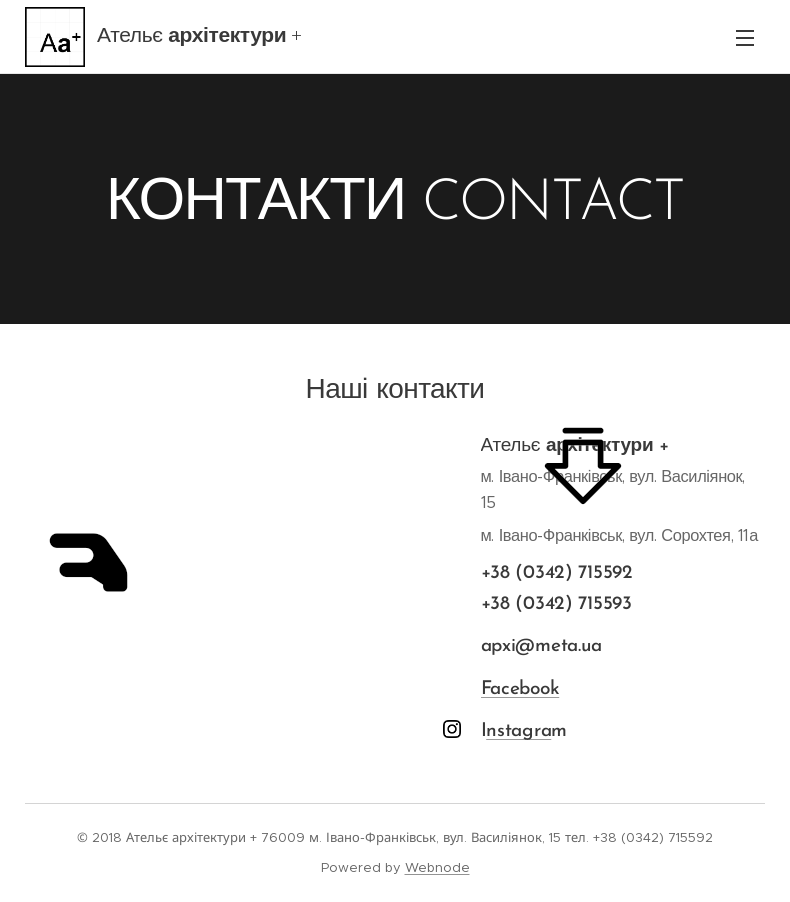  What do you see at coordinates (88, 562) in the screenshot?
I see `lizard gesture for rock-paper-scissors-lizard-spock game` at bounding box center [88, 562].